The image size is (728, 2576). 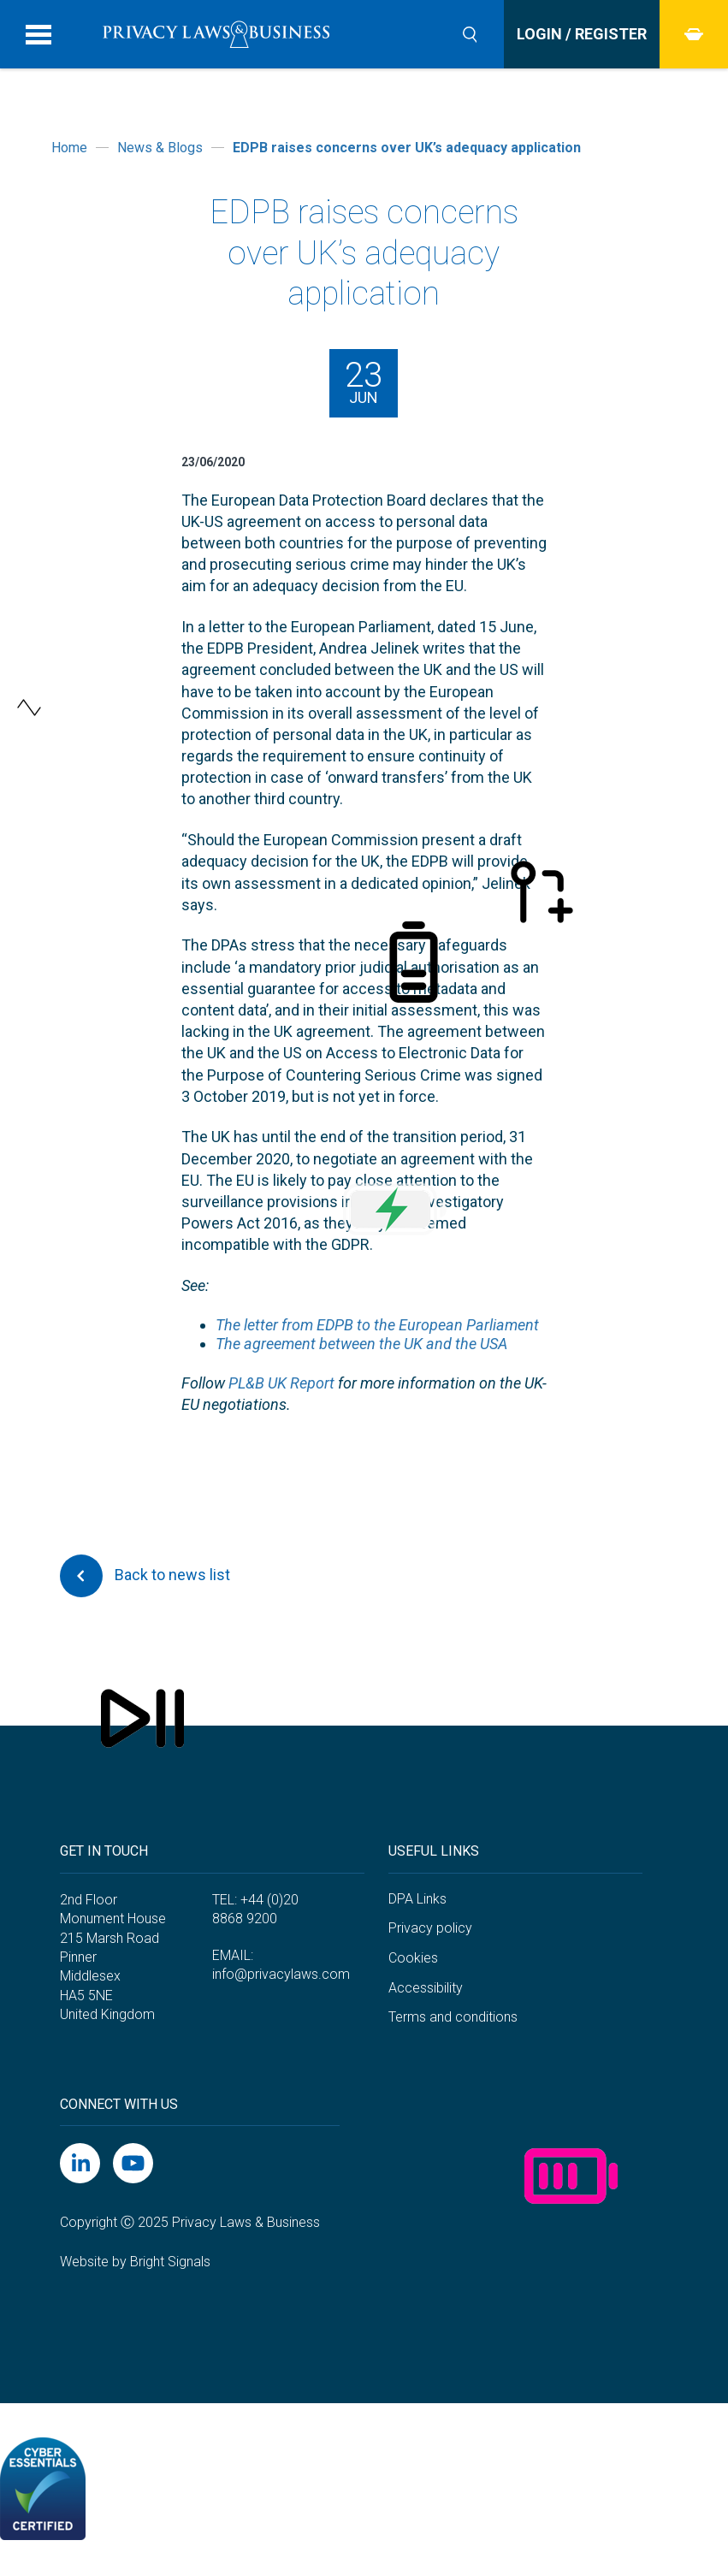 I want to click on indicates high battery level, so click(x=571, y=2176).